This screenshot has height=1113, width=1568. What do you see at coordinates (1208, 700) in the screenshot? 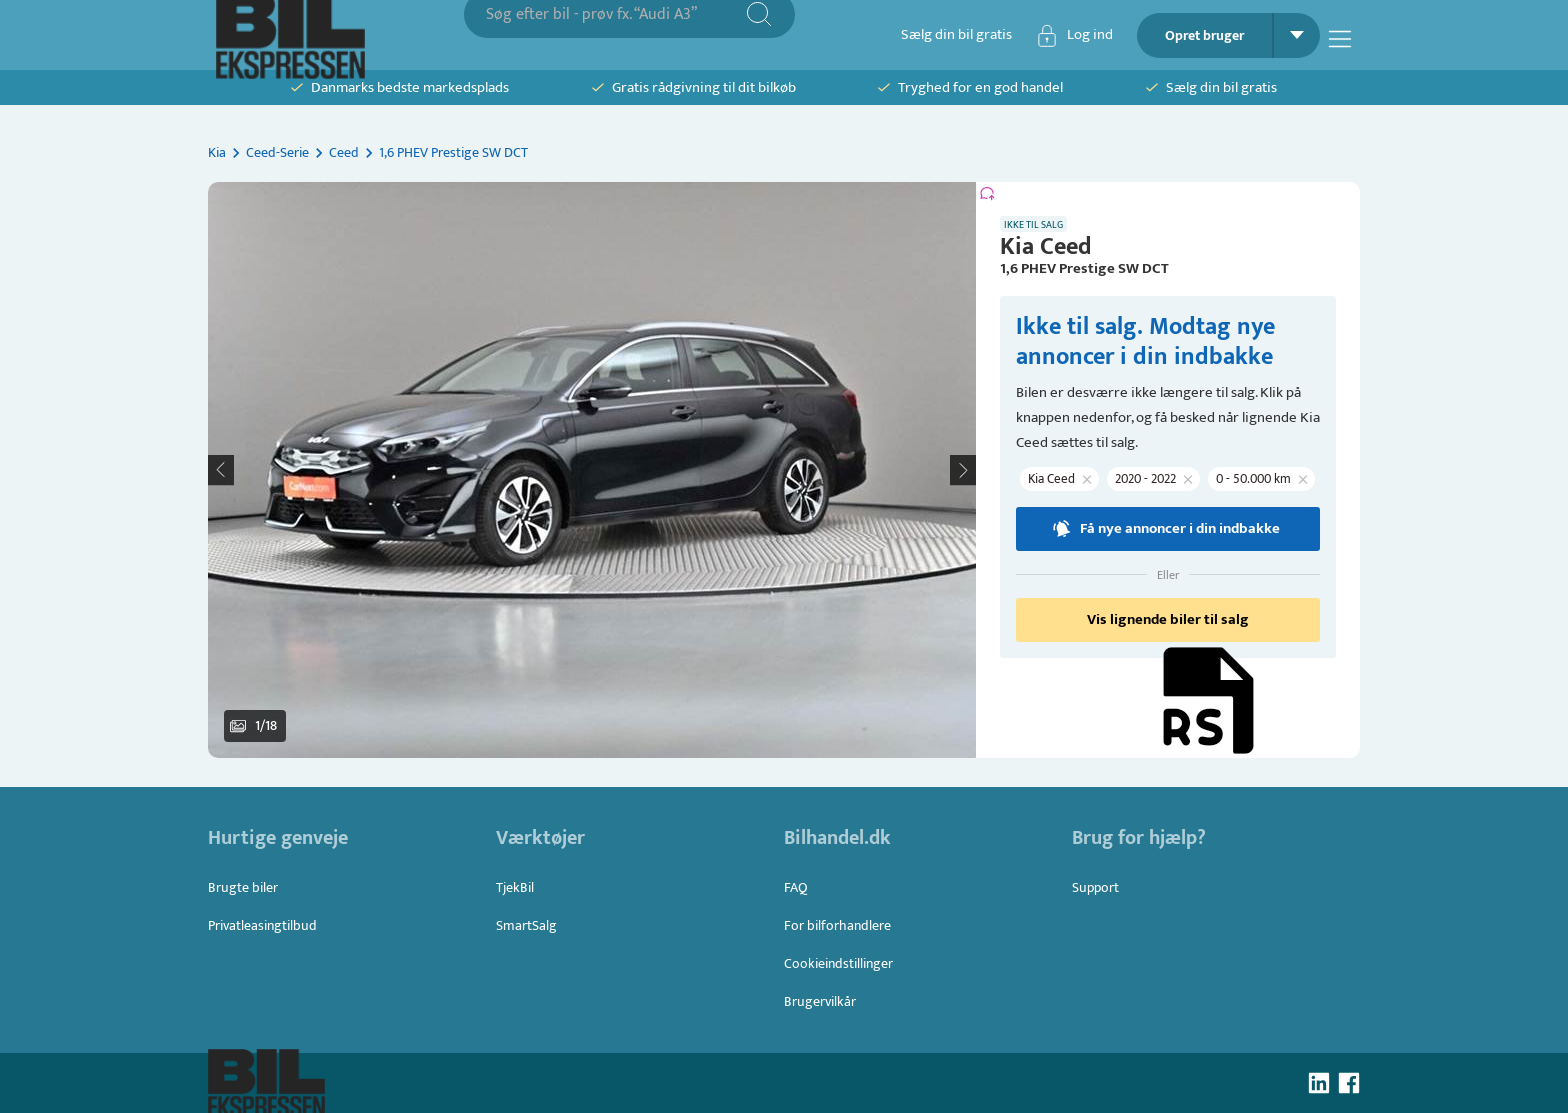
I see `a Rust source code file` at bounding box center [1208, 700].